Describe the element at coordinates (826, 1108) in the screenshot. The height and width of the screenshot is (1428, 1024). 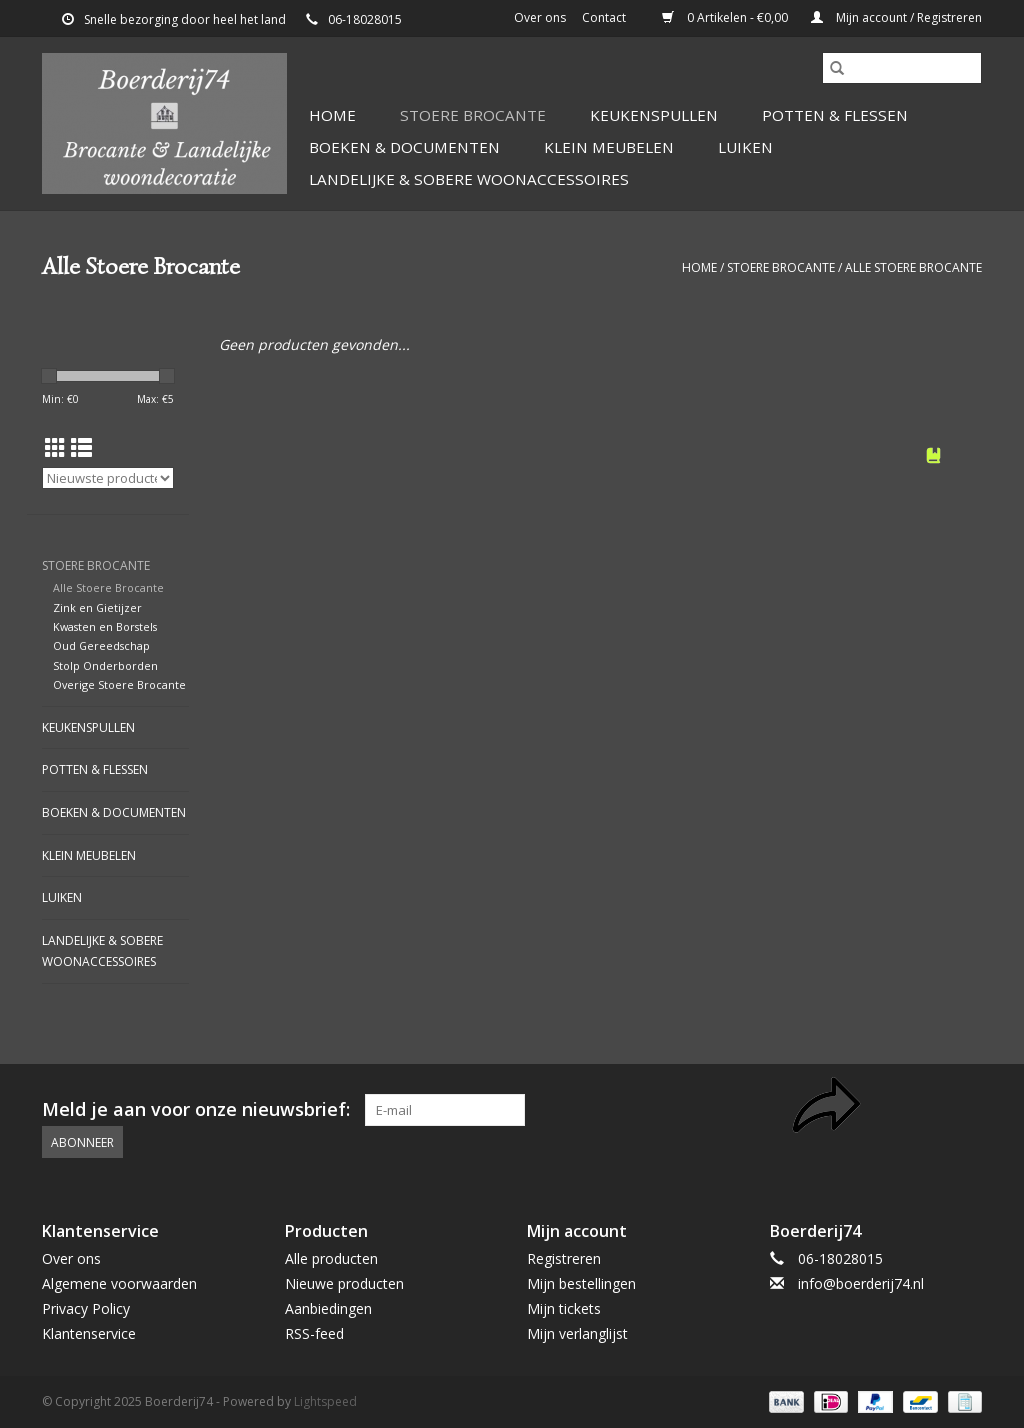
I see `share this content` at that location.